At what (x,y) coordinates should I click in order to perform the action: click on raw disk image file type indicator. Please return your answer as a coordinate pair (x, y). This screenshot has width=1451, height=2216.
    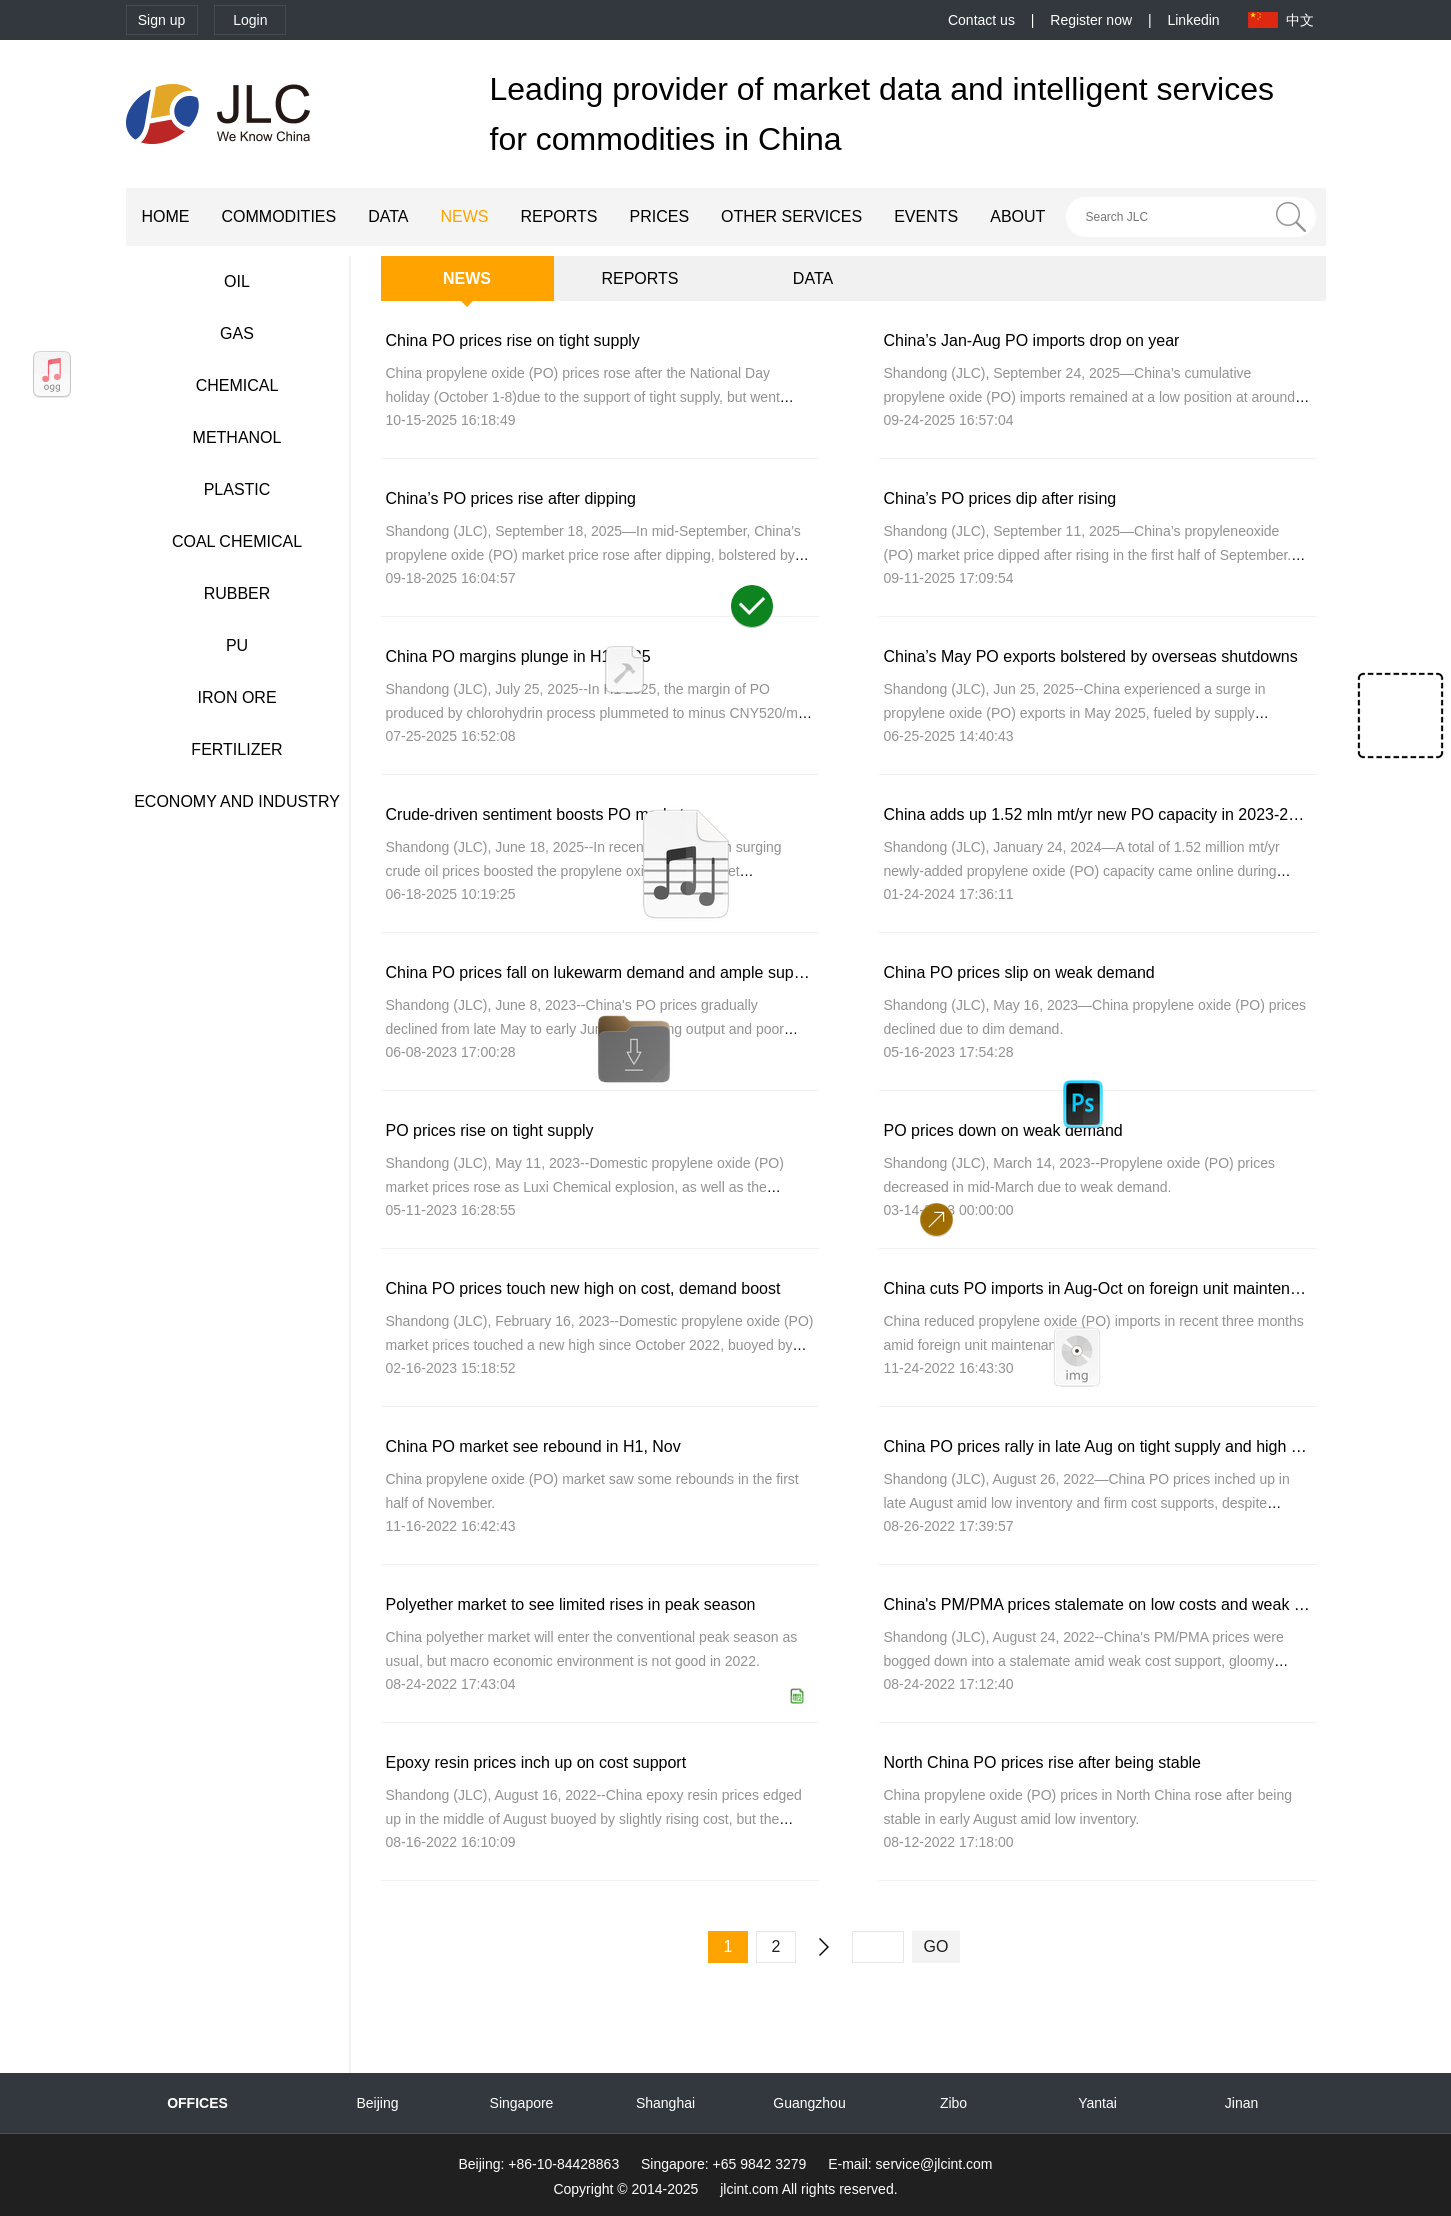
    Looking at the image, I should click on (1077, 1357).